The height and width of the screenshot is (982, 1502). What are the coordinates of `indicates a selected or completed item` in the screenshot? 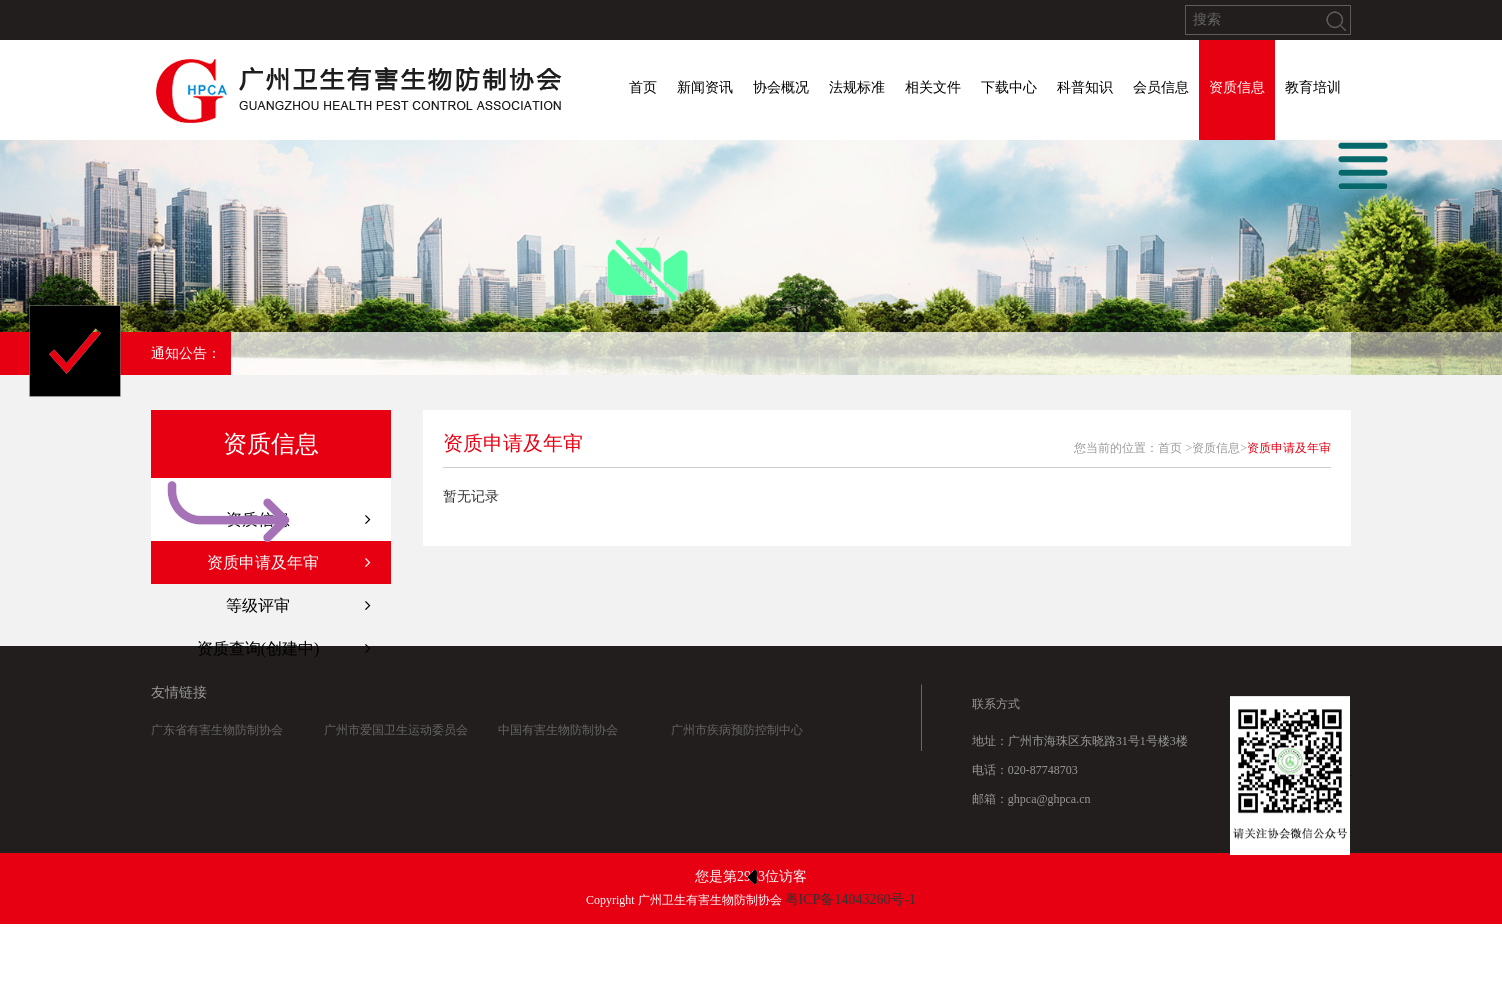 It's located at (75, 351).